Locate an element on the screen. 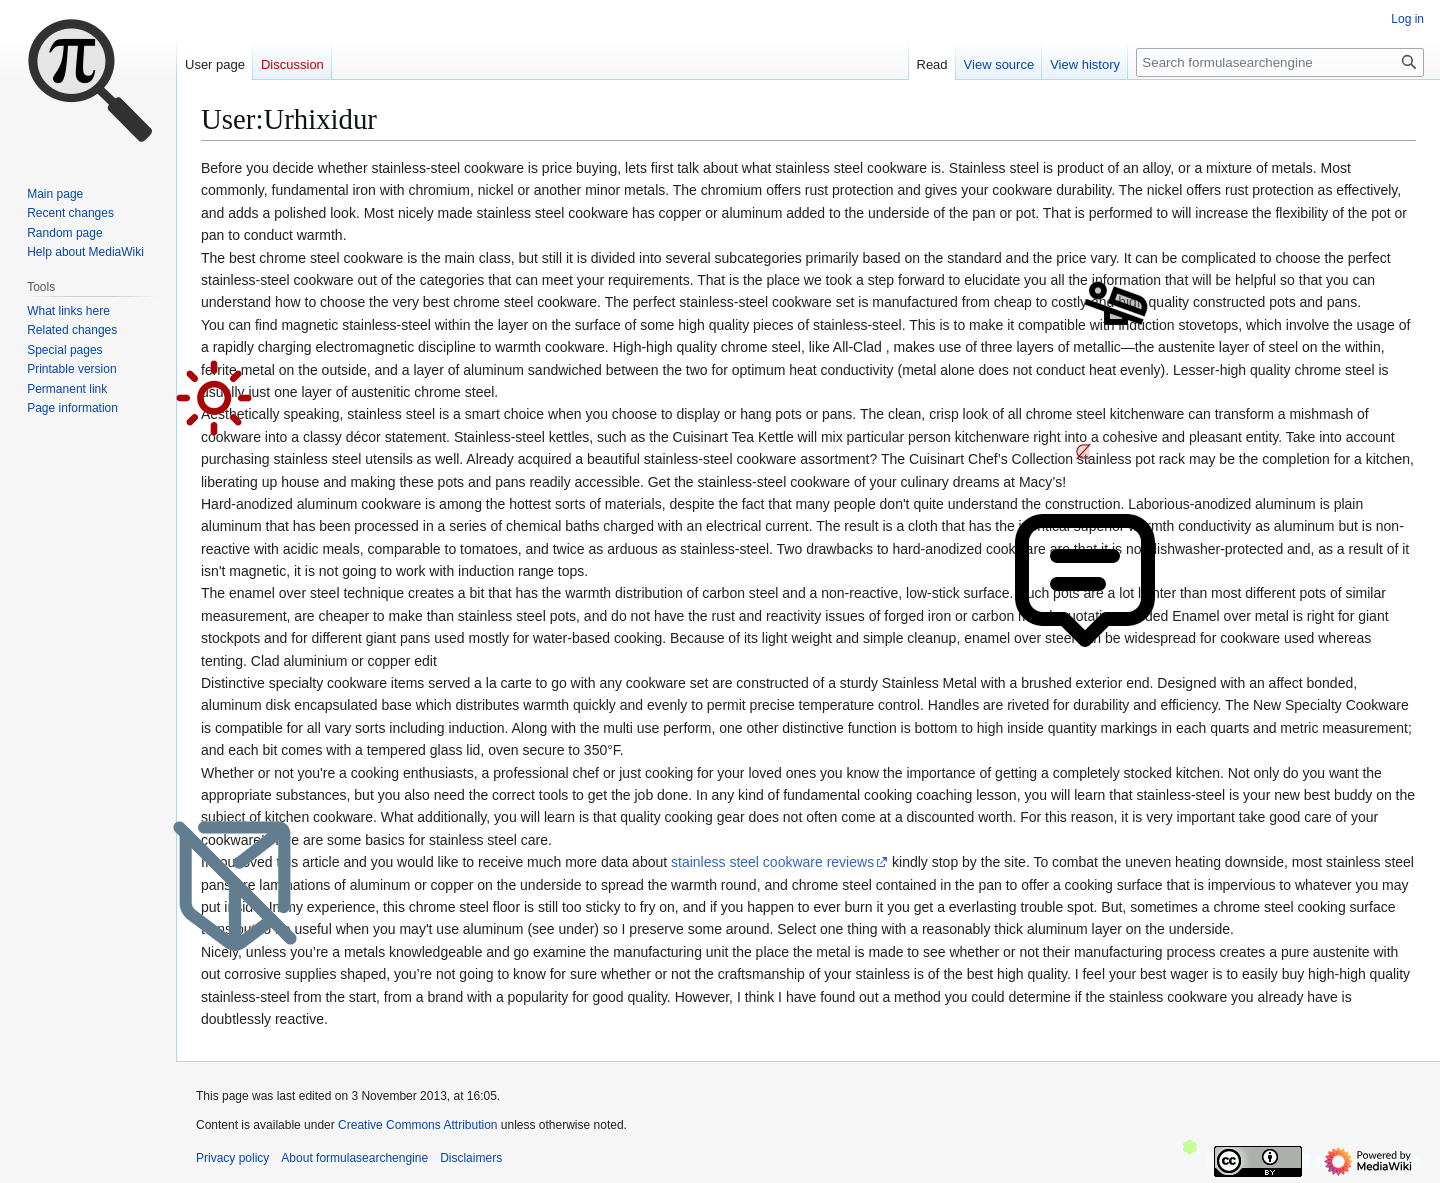  indicates a michelin-starred restaurant or venue is located at coordinates (1190, 1147).